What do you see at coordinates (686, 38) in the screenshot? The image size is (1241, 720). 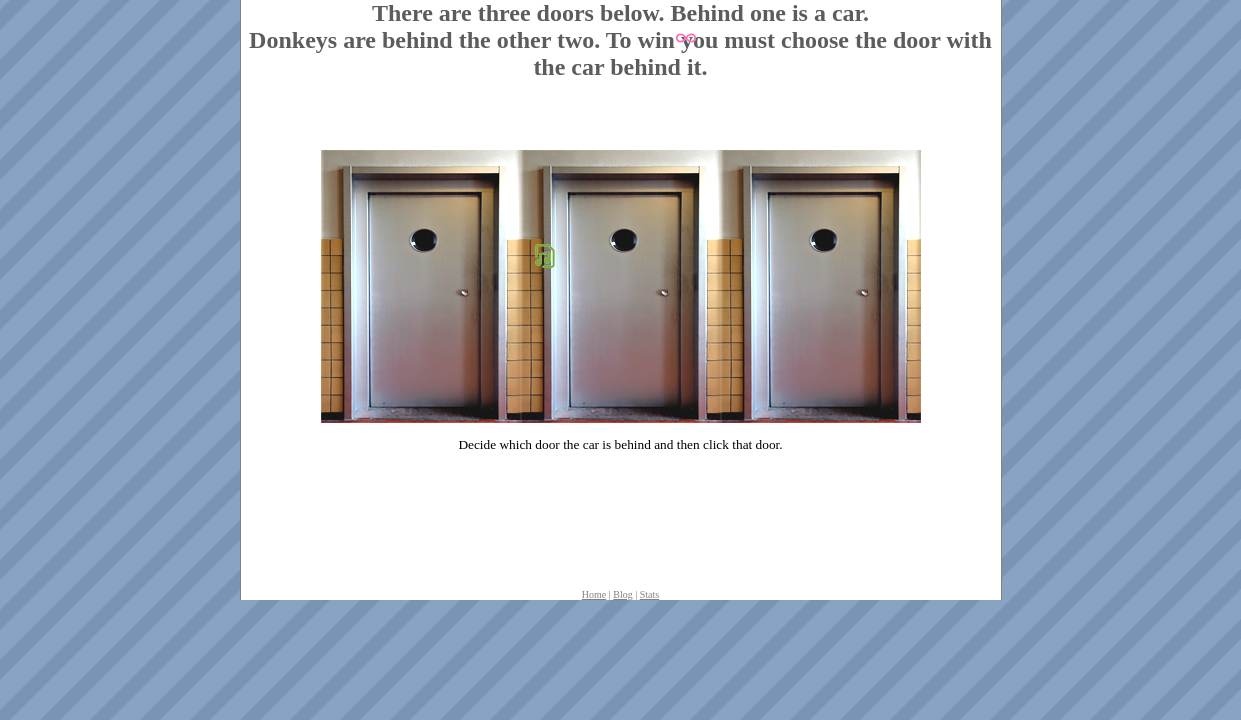 I see `indicates unlimited or infinite content` at bounding box center [686, 38].